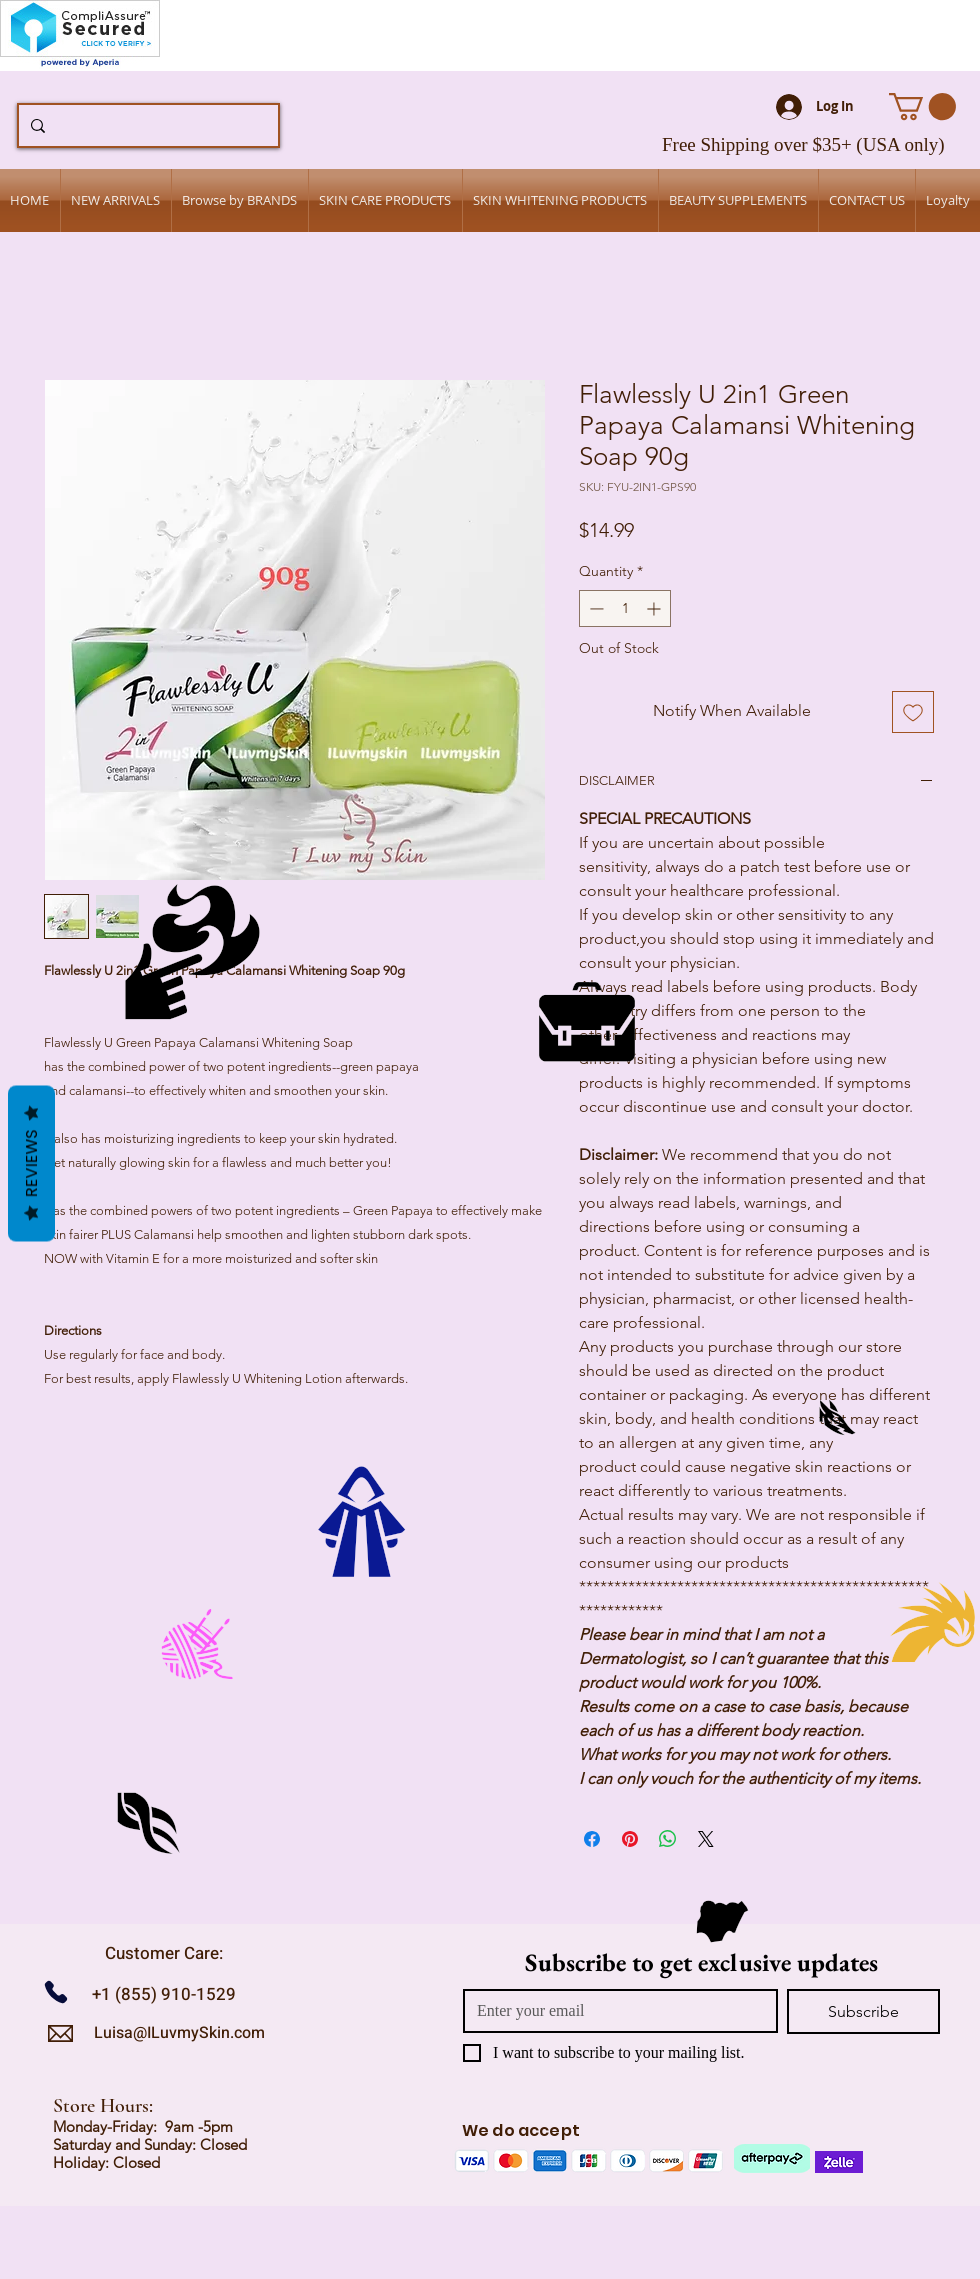  I want to click on indicates a "hot" or trending item, so click(192, 952).